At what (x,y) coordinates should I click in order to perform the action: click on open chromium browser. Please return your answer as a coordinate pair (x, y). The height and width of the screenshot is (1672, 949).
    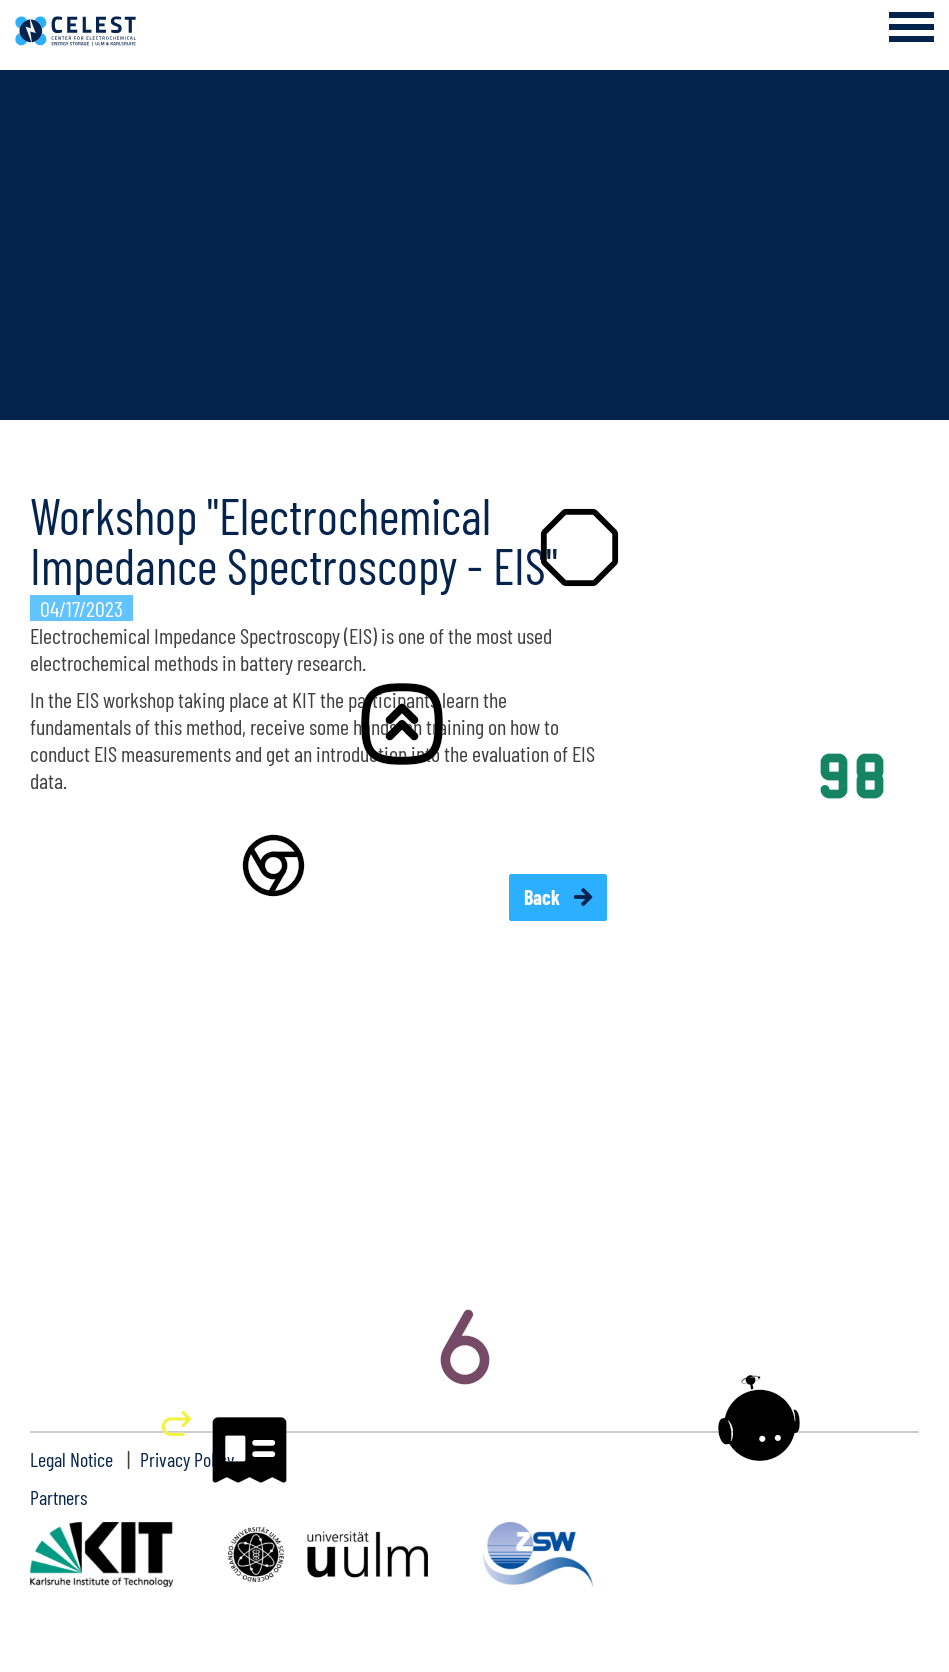
    Looking at the image, I should click on (273, 865).